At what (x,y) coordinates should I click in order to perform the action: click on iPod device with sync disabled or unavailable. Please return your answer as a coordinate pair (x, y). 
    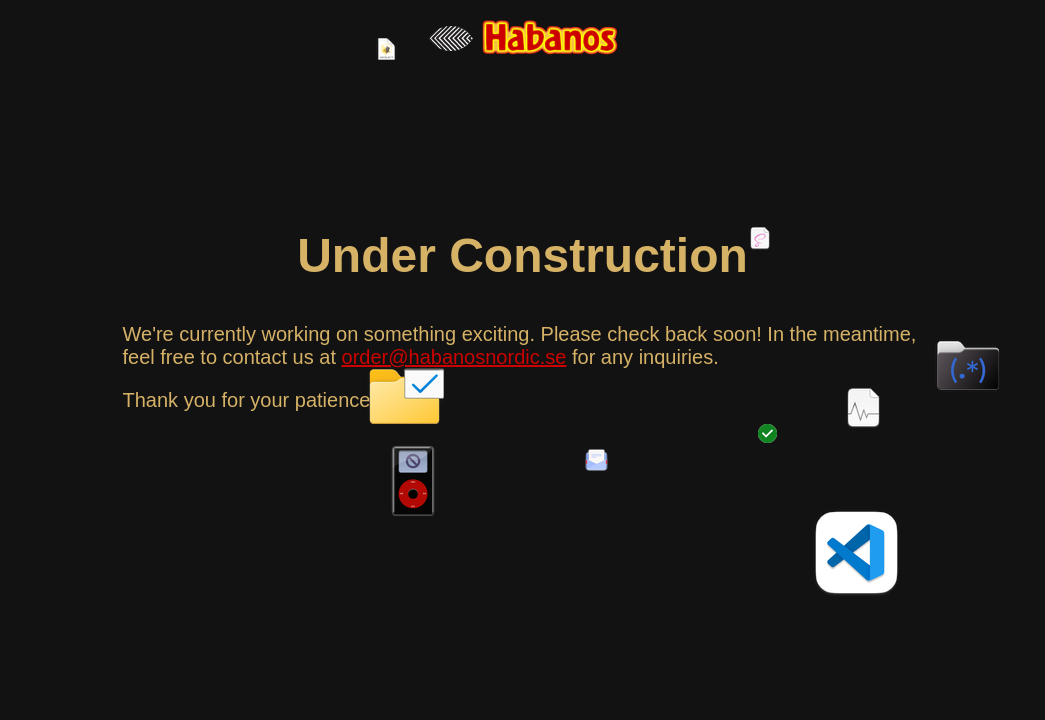
    Looking at the image, I should click on (412, 480).